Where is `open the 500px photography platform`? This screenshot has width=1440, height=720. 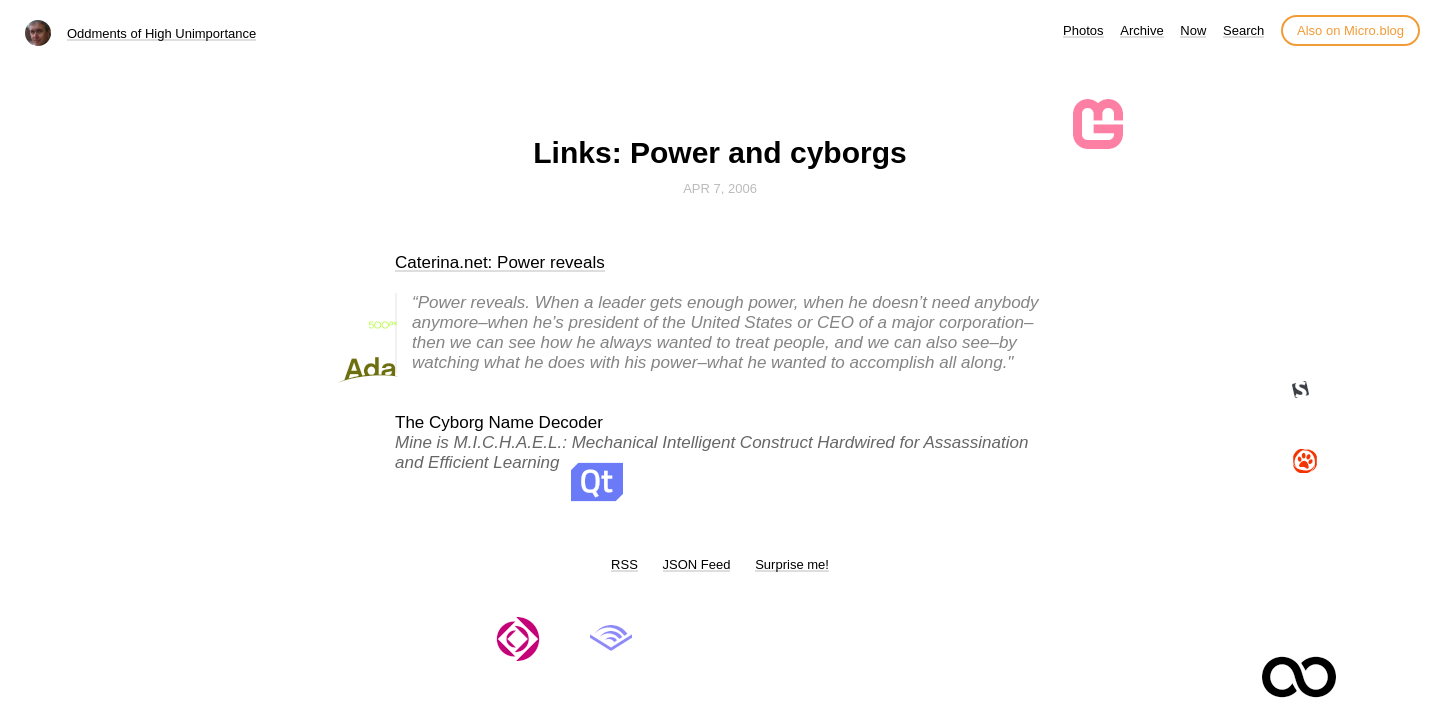
open the 500px photography platform is located at coordinates (383, 325).